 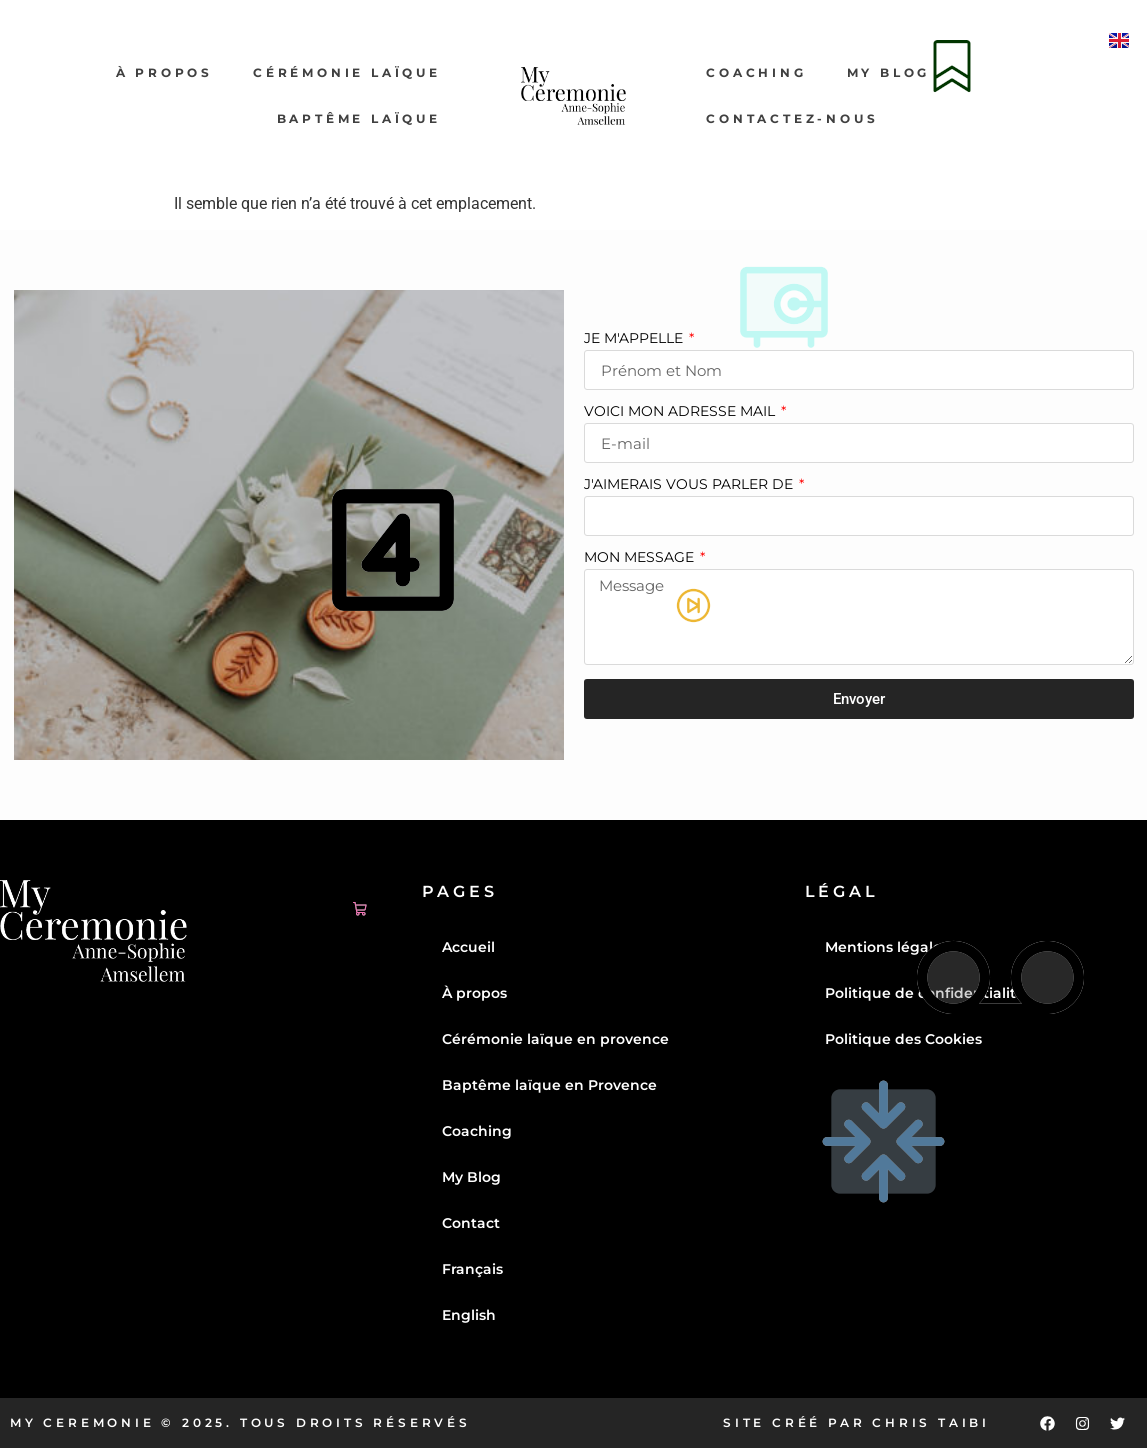 What do you see at coordinates (393, 550) in the screenshot?
I see `select or navigate to item number four` at bounding box center [393, 550].